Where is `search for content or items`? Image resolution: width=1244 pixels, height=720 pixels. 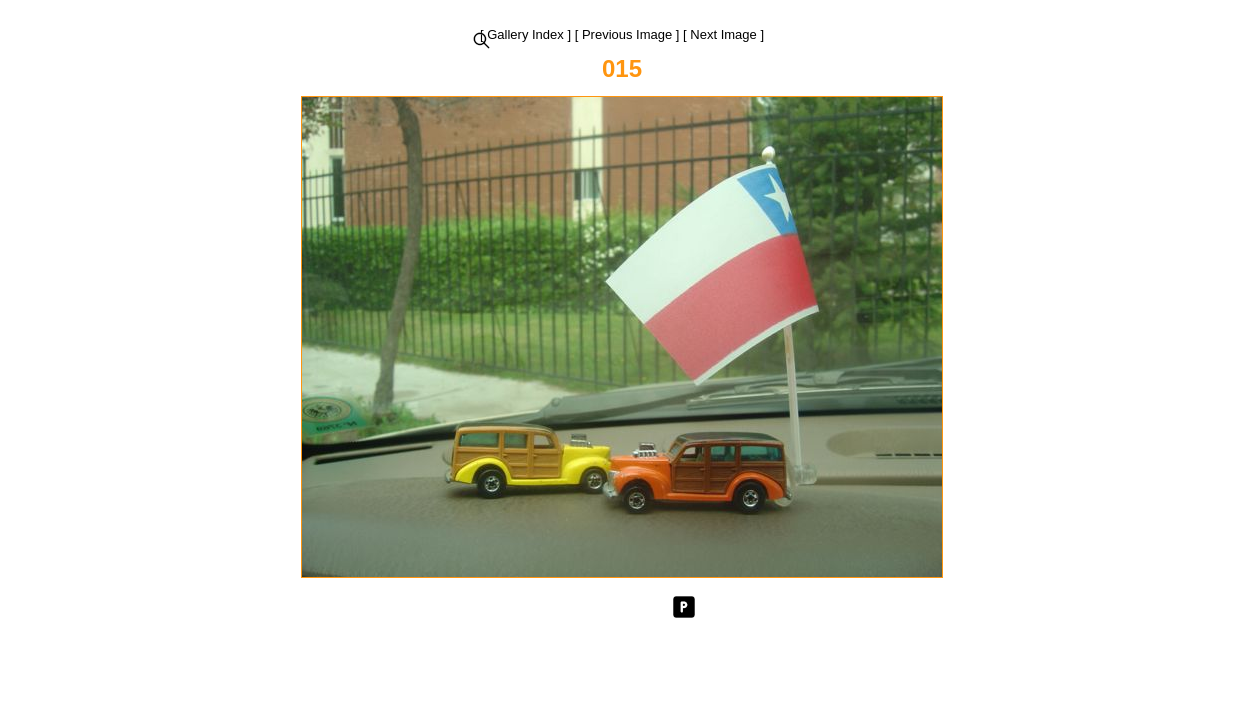
search for content or items is located at coordinates (481, 40).